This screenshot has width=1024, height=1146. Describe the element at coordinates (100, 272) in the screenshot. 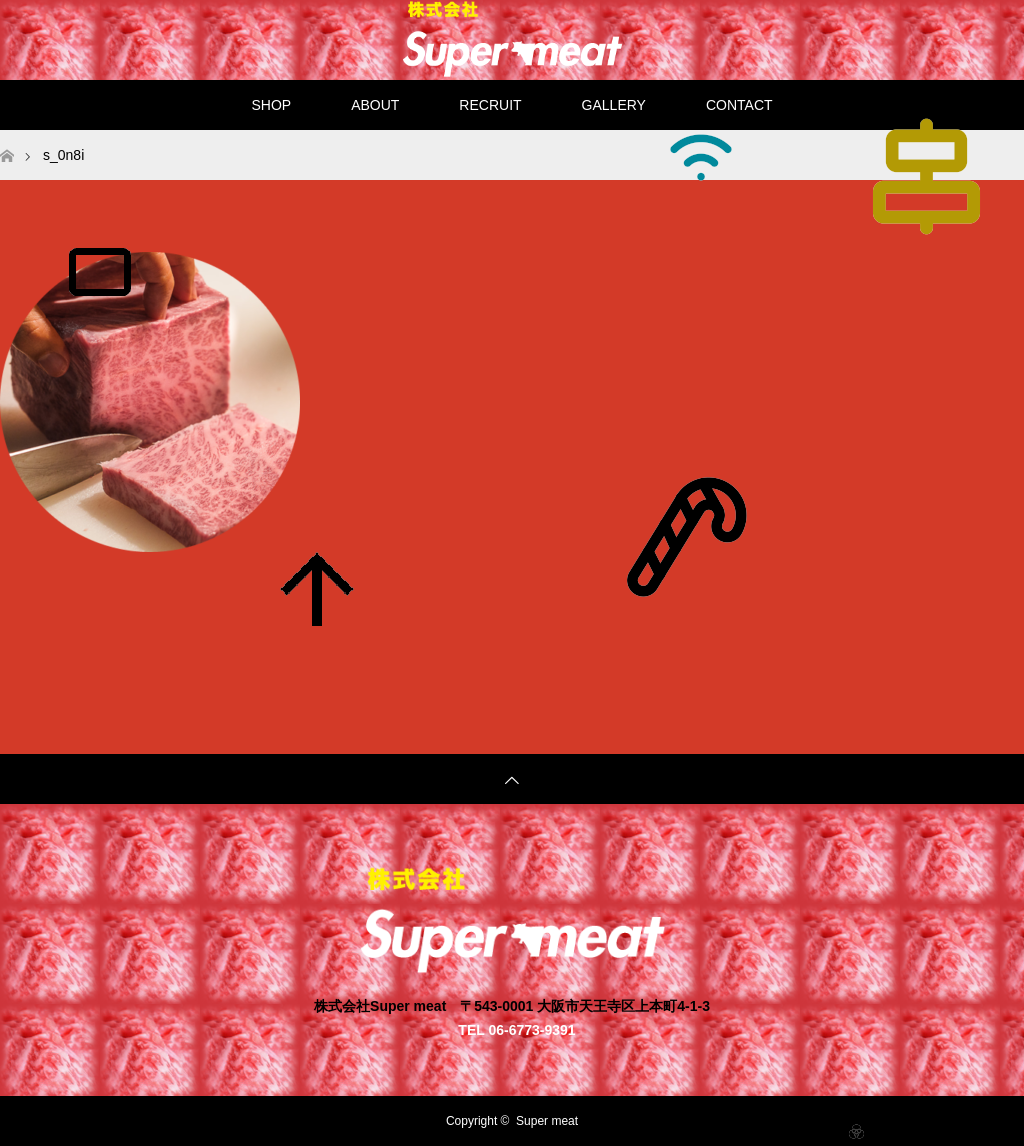

I see `crop image to landscape orientation` at that location.